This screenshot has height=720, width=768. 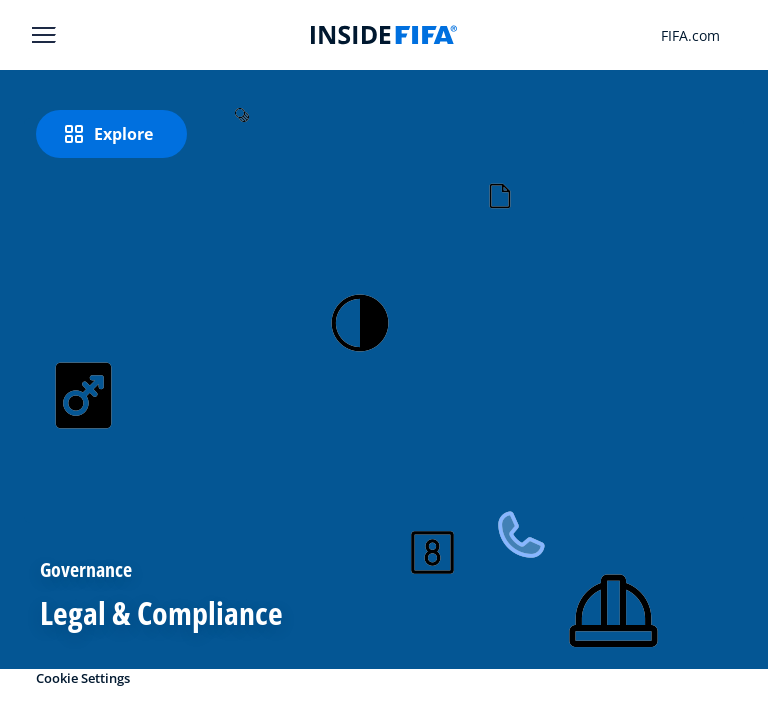 I want to click on subtract one shape from another, so click(x=242, y=115).